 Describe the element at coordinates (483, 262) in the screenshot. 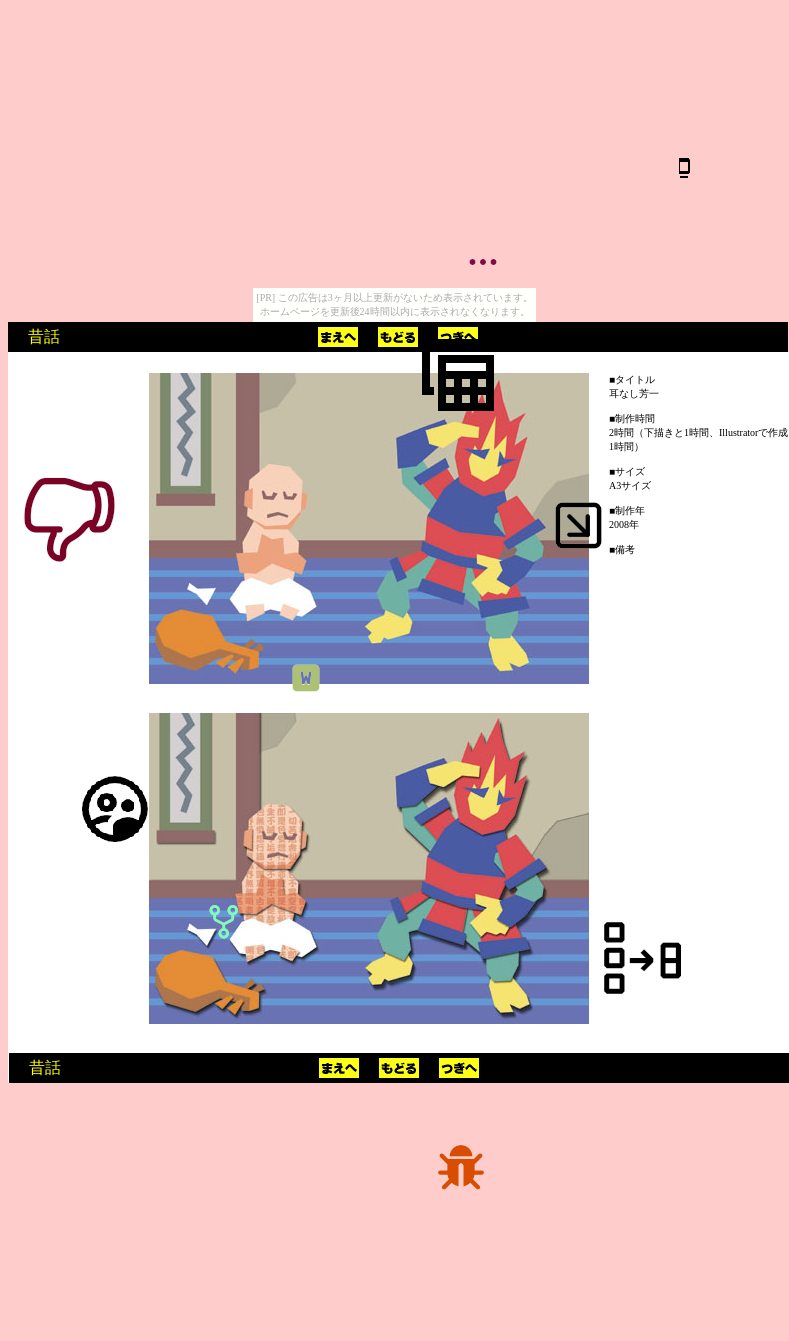

I see `open more options menu` at that location.